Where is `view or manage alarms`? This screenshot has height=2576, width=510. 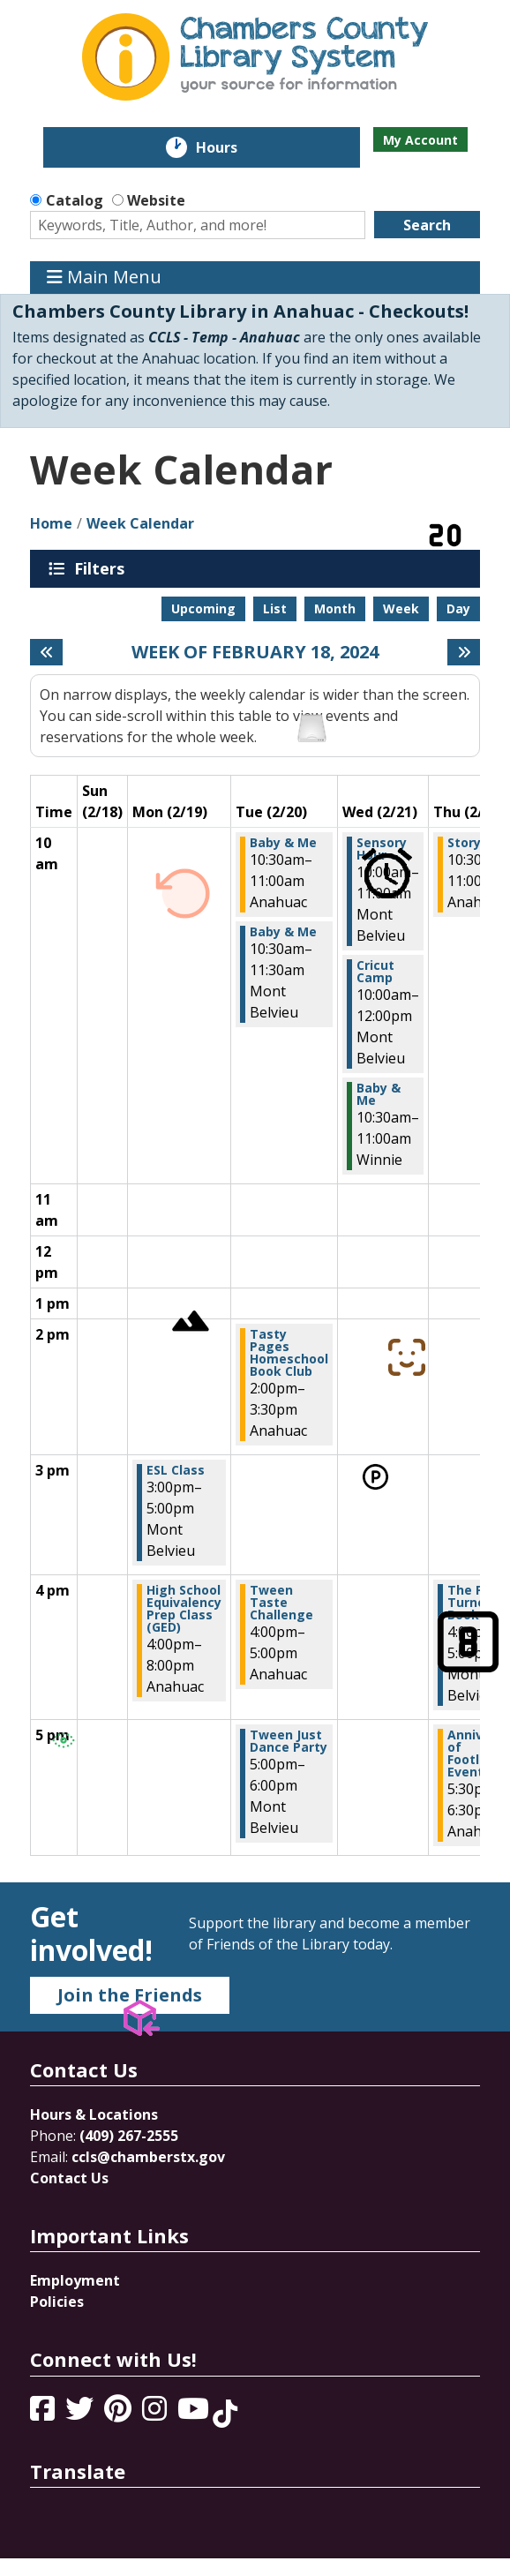 view or manage alarms is located at coordinates (386, 873).